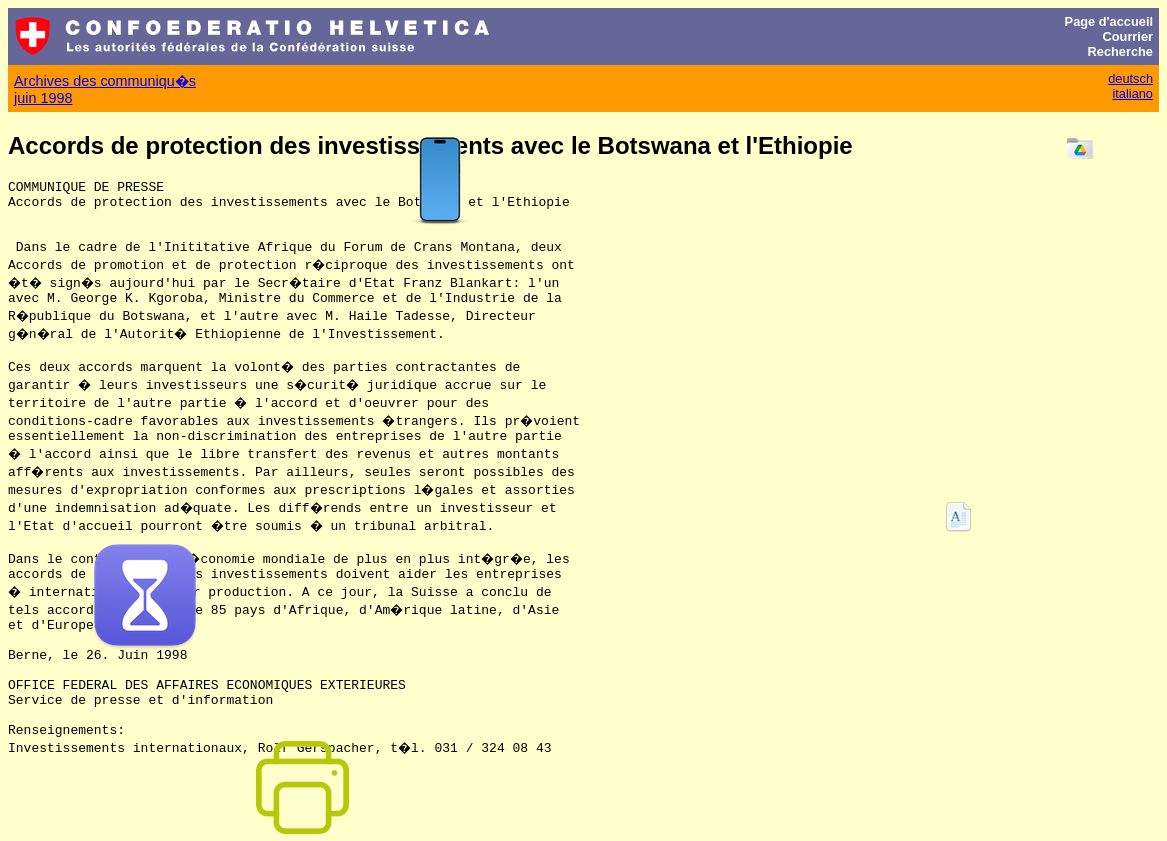 This screenshot has width=1167, height=841. Describe the element at coordinates (1080, 149) in the screenshot. I see `open google drive folder` at that location.